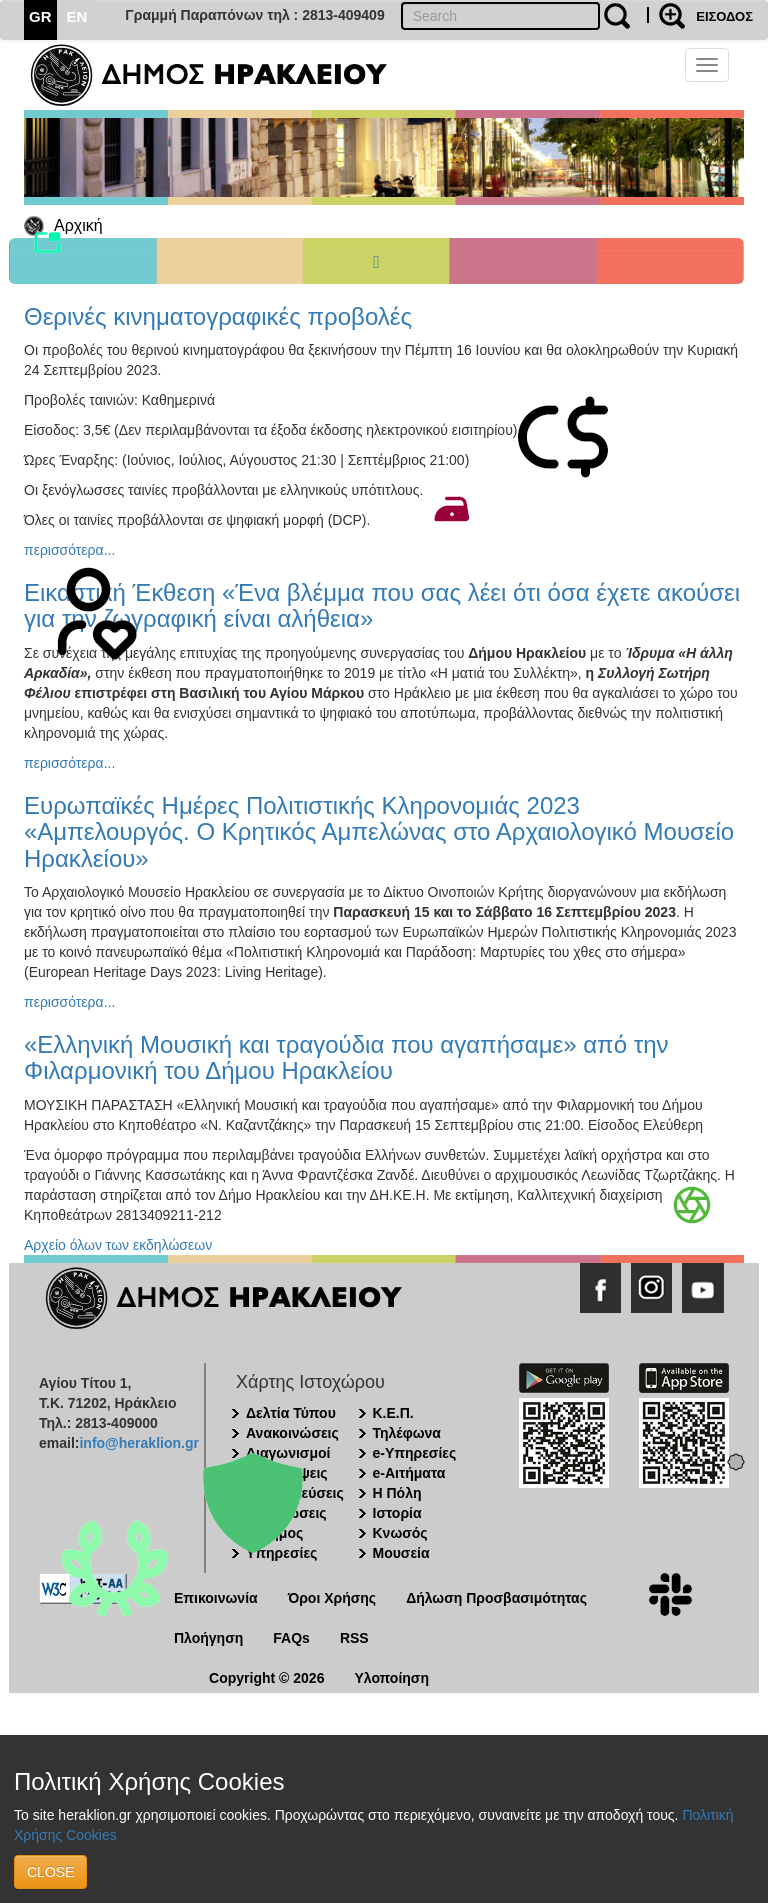 The height and width of the screenshot is (1903, 768). Describe the element at coordinates (47, 242) in the screenshot. I see `enable picture-in-picture mode at the top of the screen` at that location.